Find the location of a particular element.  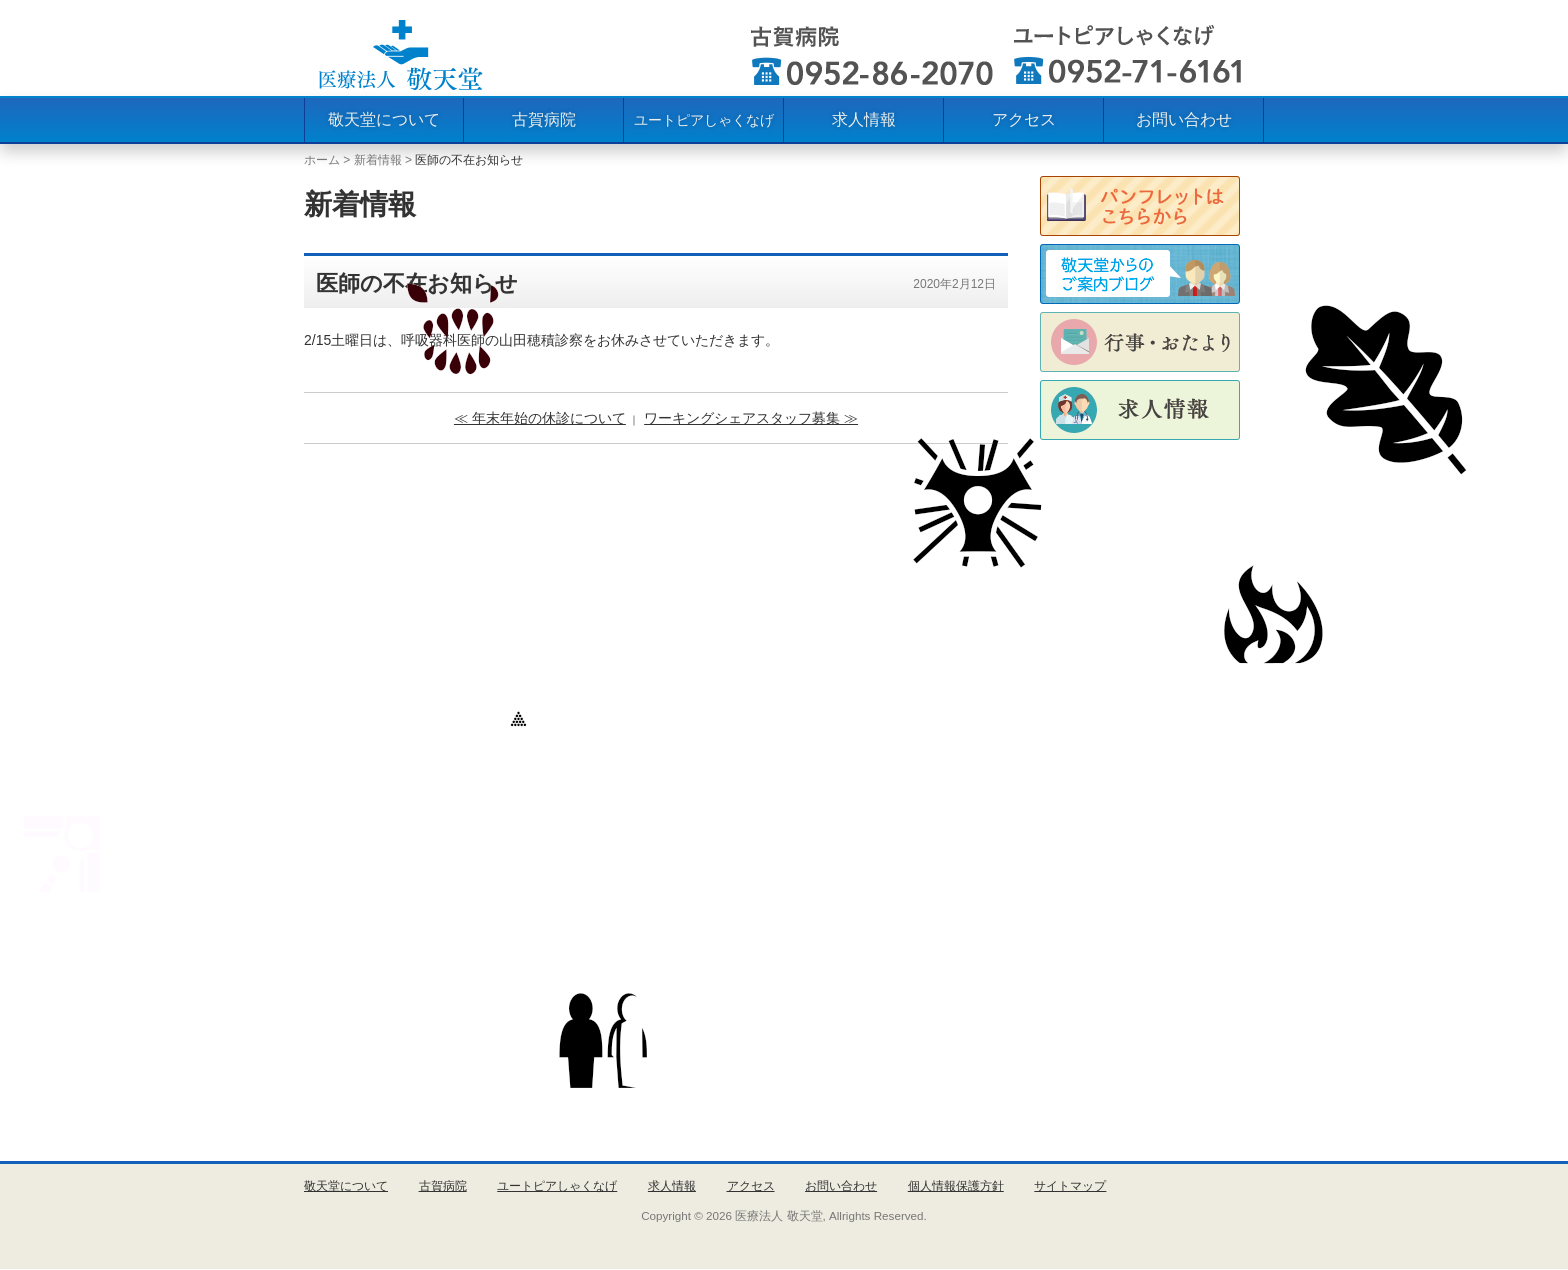

view rare or legendary item details is located at coordinates (978, 503).